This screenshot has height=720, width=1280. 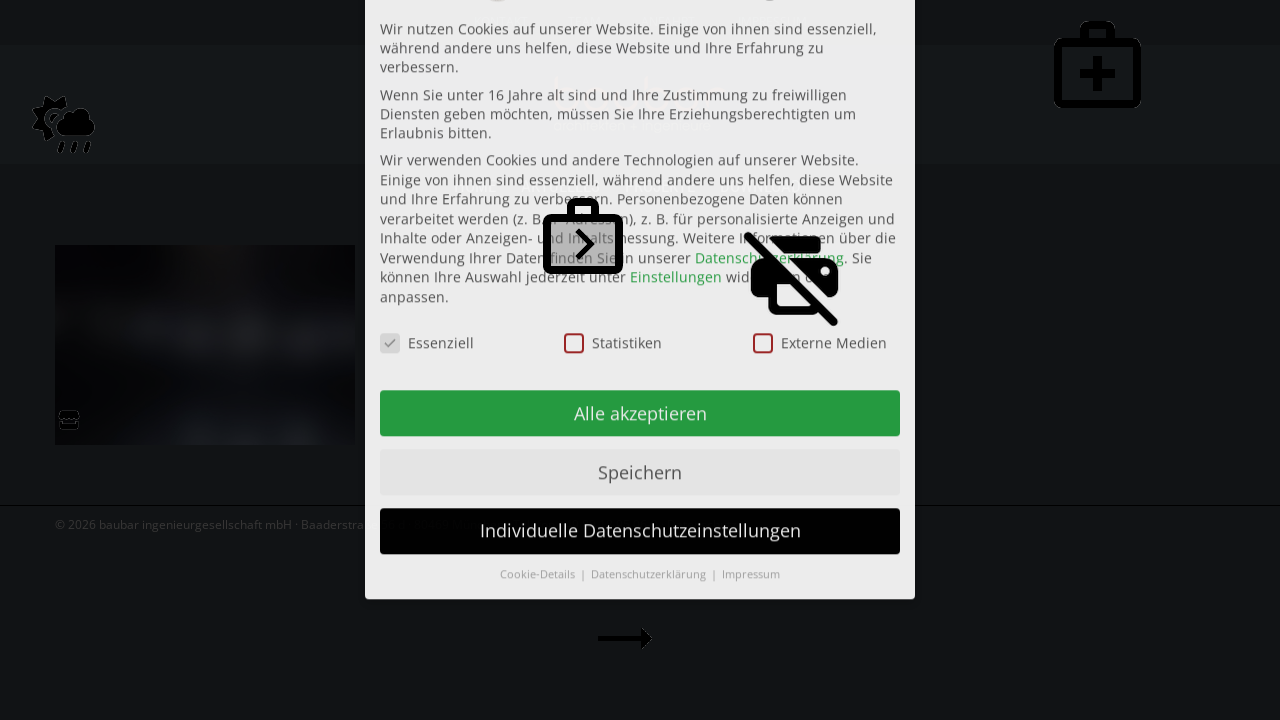 I want to click on schedule task for next week, so click(x=583, y=234).